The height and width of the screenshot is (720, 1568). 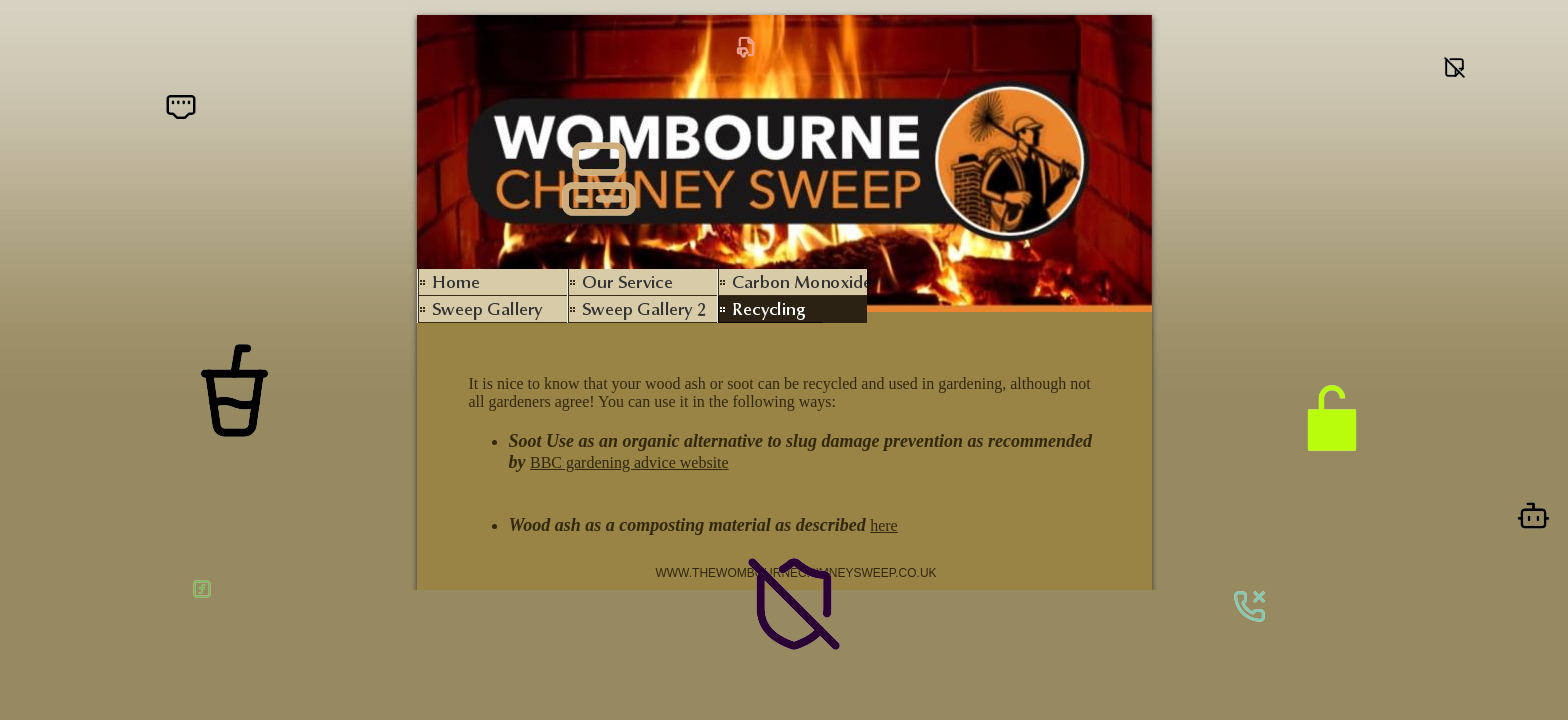 I want to click on notes feature is disabled or unavailable, so click(x=1454, y=67).